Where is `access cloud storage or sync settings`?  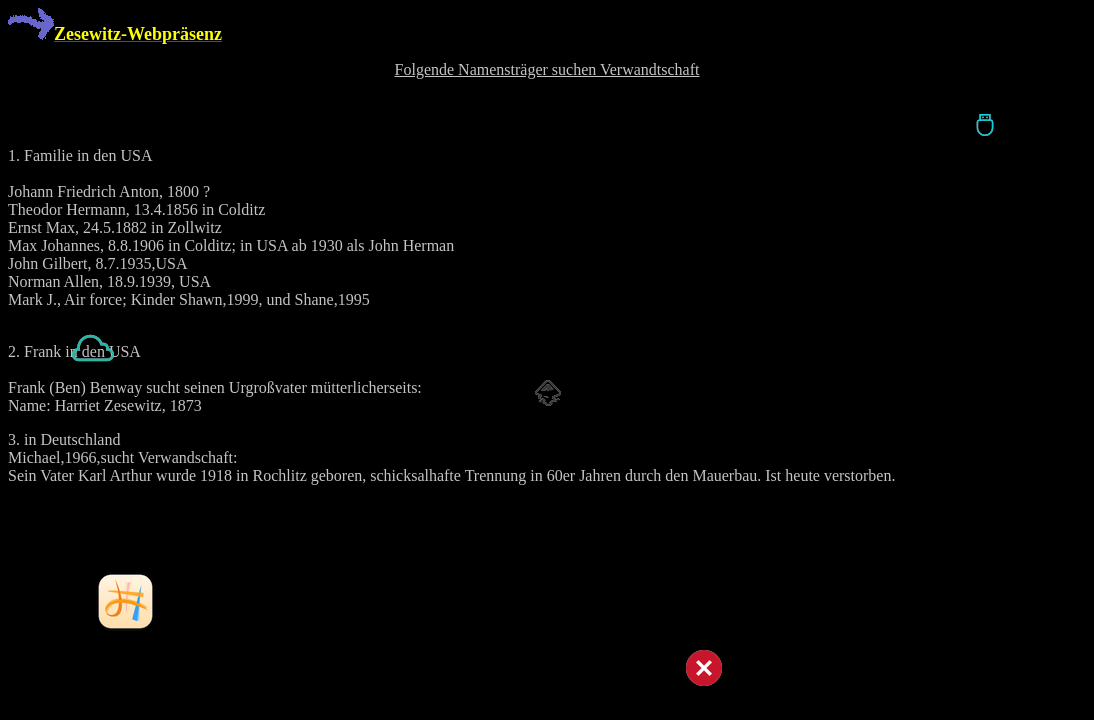
access cloud storage or sync settings is located at coordinates (93, 348).